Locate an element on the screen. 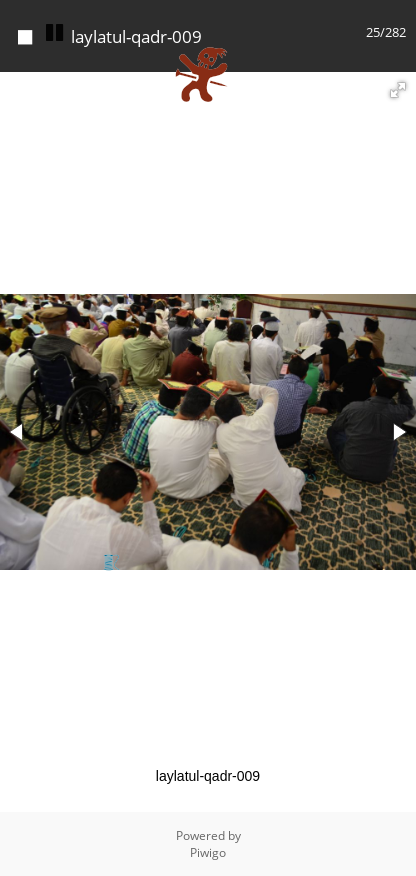 This screenshot has height=876, width=416. wire or cable inventory item is located at coordinates (111, 562).